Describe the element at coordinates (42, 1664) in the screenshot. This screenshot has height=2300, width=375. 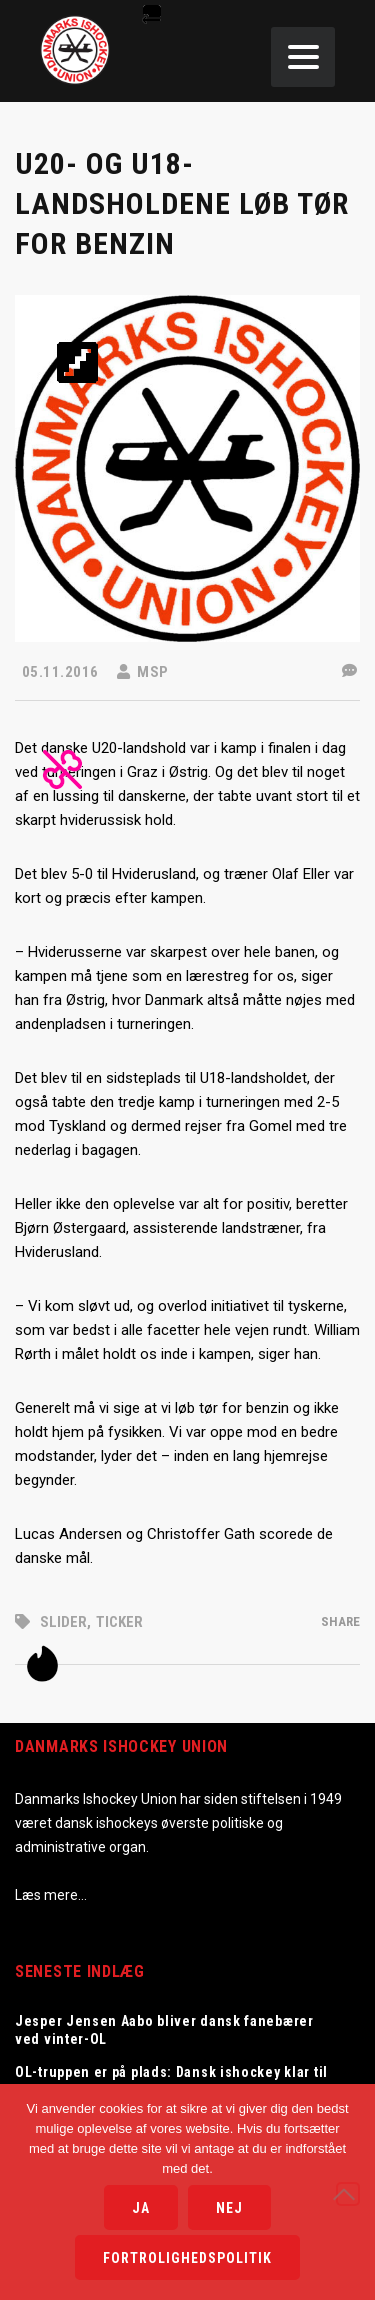
I see `open tinder dating app` at that location.